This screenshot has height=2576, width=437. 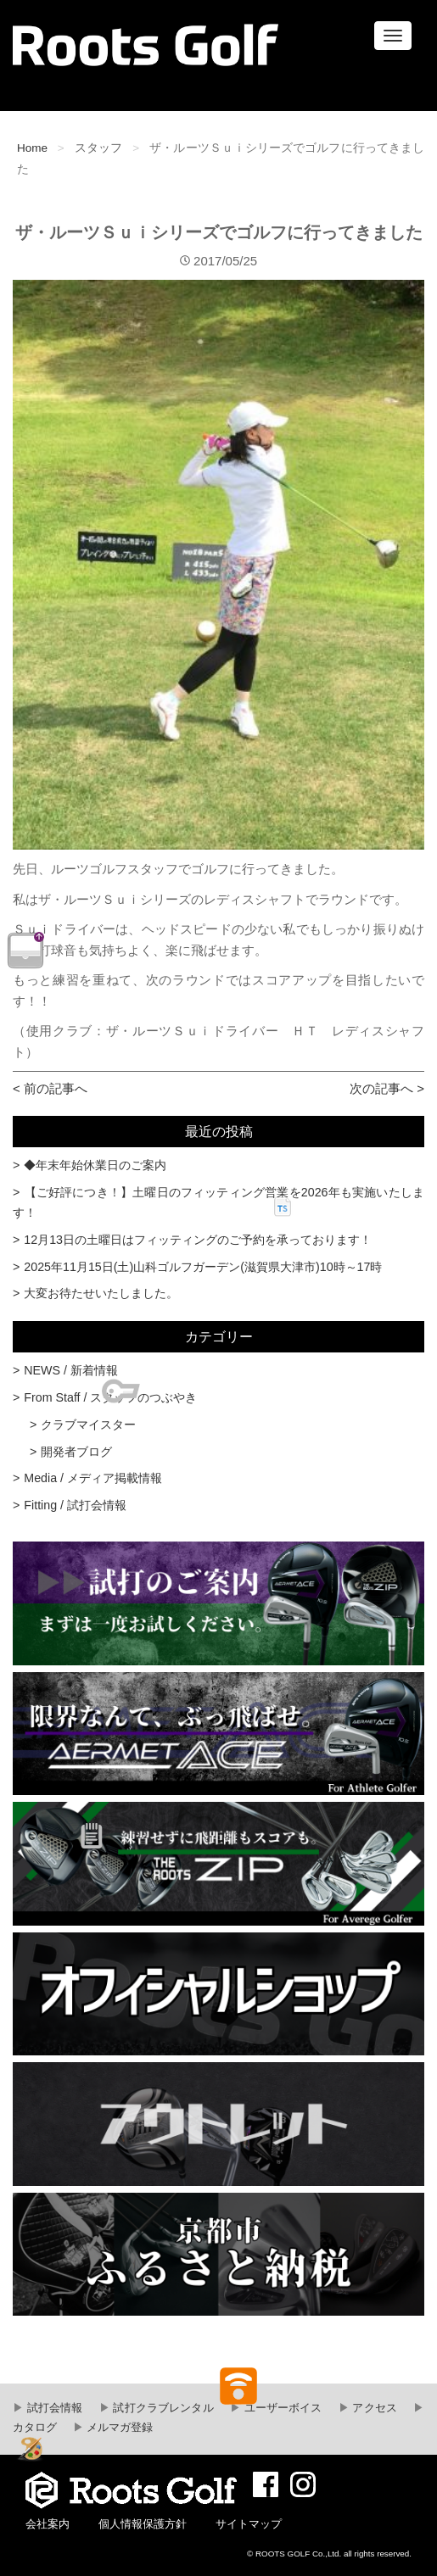 What do you see at coordinates (91, 1836) in the screenshot?
I see `open text editor application` at bounding box center [91, 1836].